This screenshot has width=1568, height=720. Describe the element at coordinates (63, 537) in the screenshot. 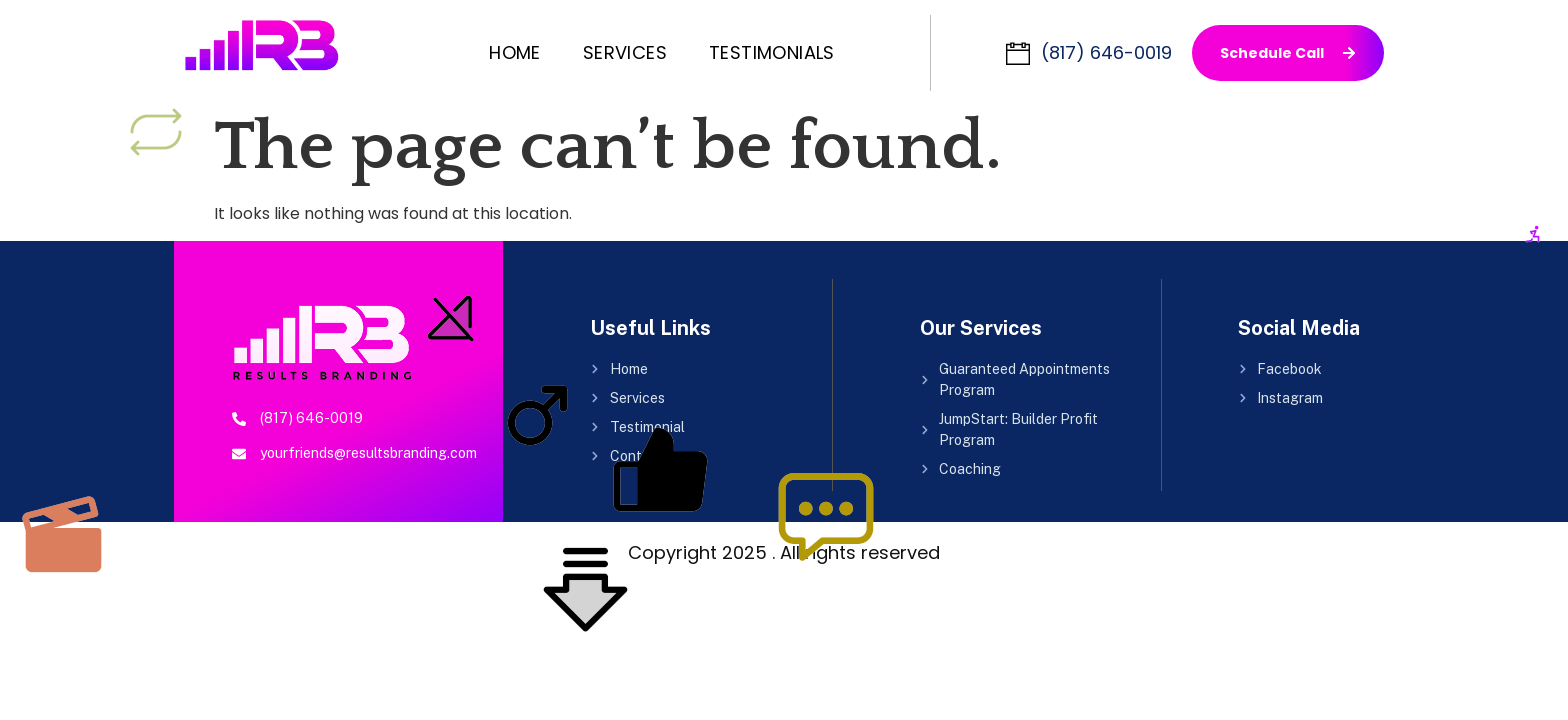

I see `access video or movie content` at that location.